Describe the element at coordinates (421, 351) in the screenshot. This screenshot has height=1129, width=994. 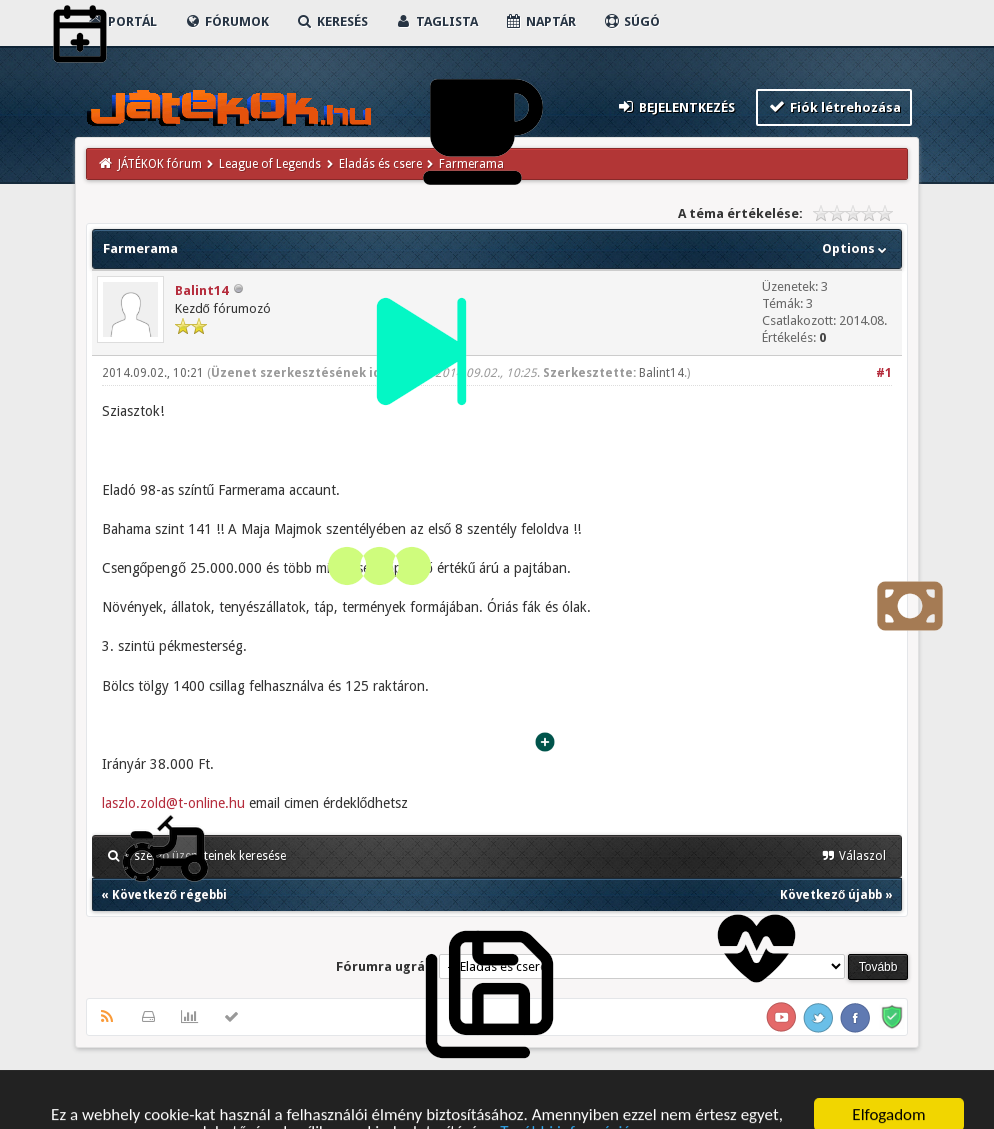
I see `skip to the next track` at that location.